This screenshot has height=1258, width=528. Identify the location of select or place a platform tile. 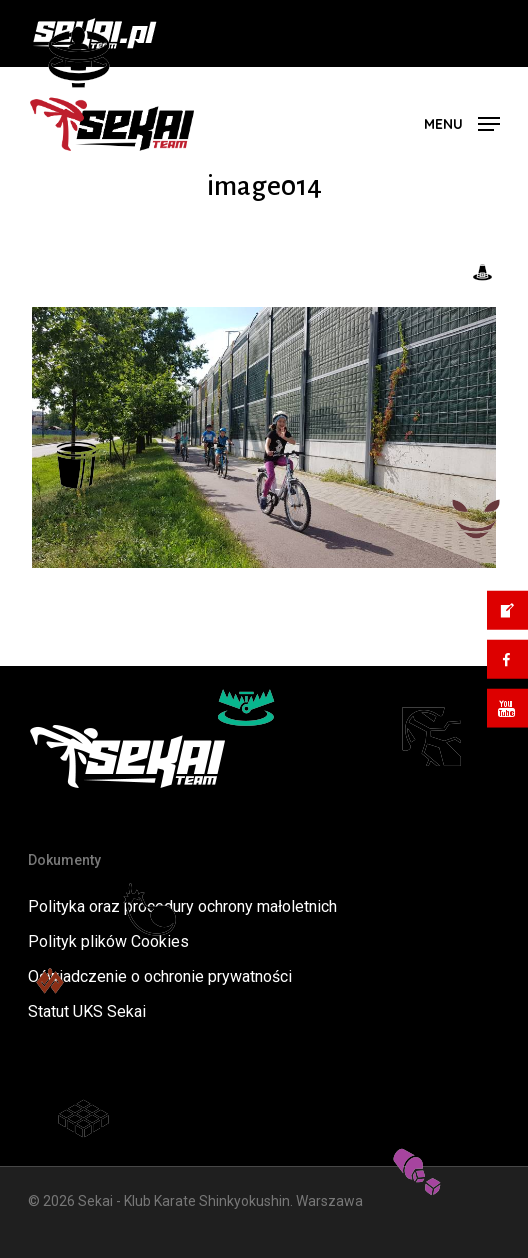
(83, 1118).